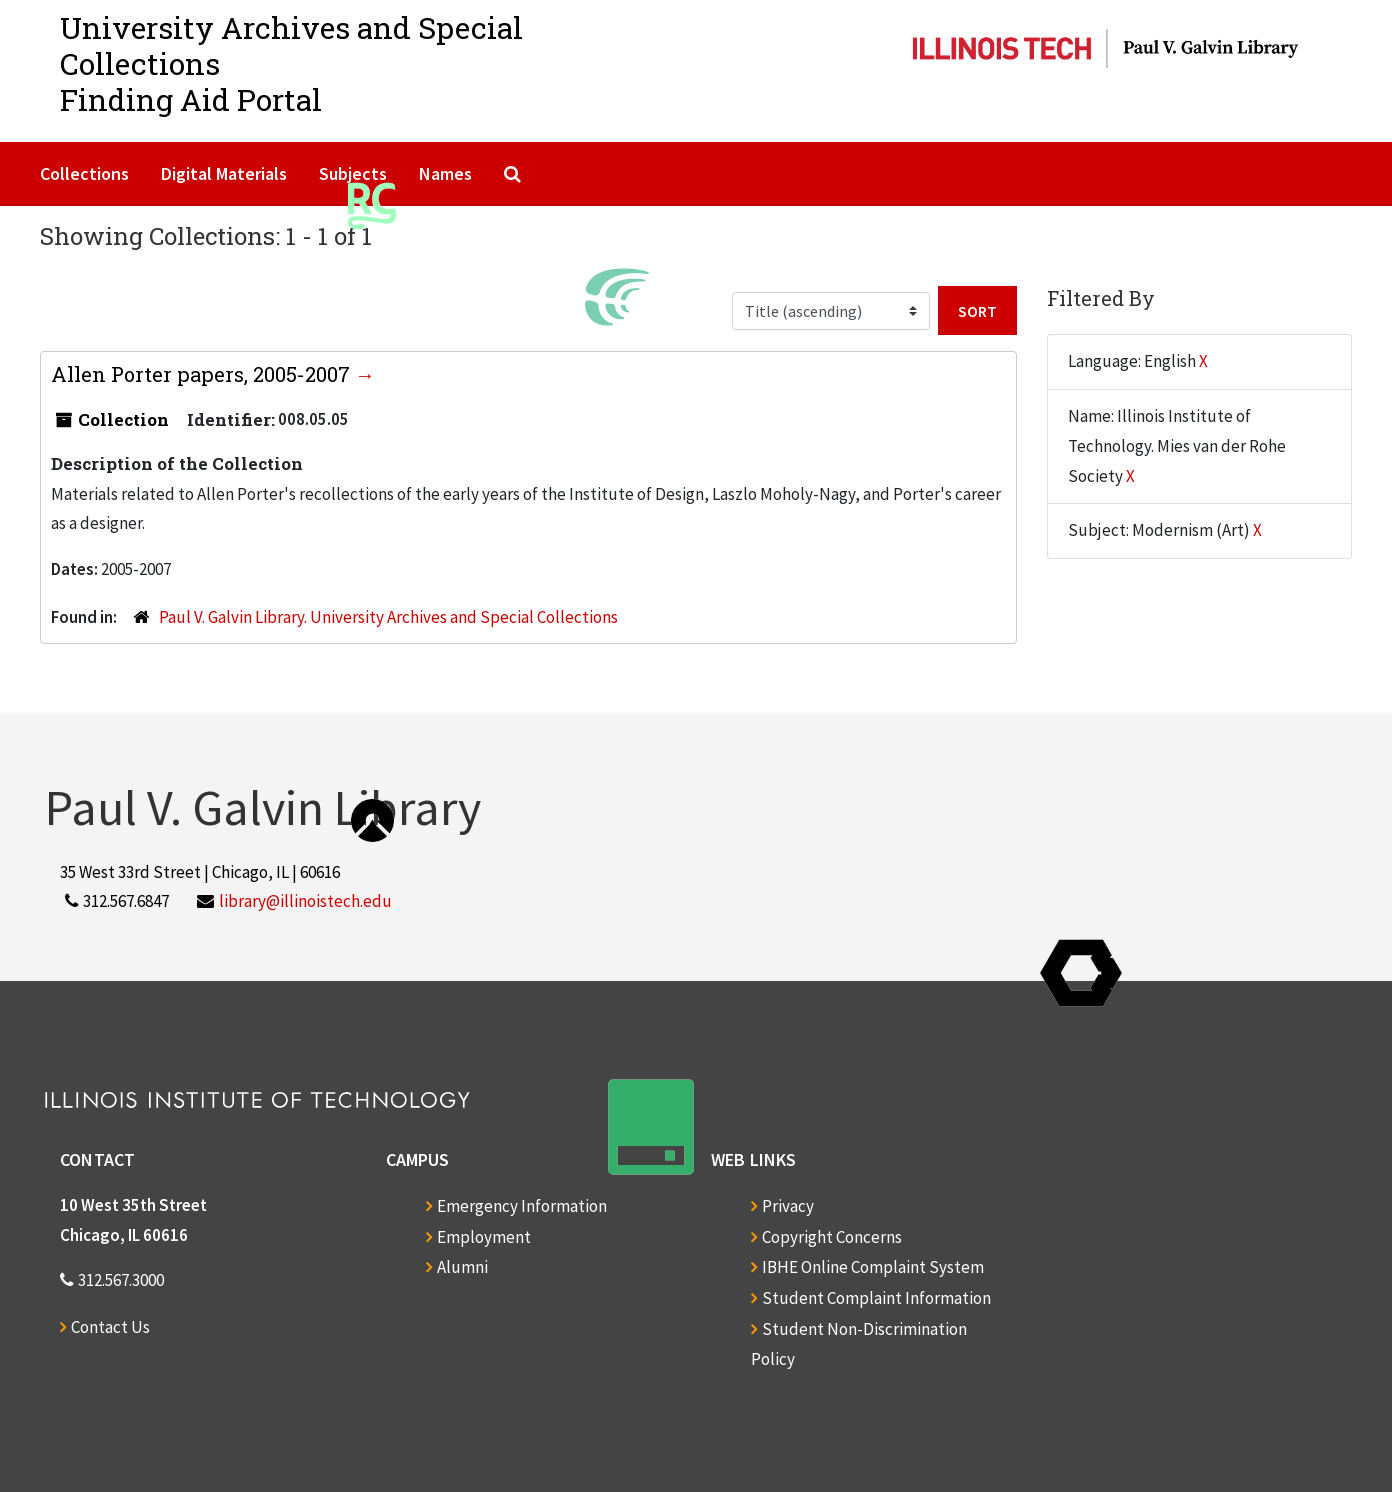  What do you see at coordinates (372, 206) in the screenshot?
I see `RevenueCat company logo` at bounding box center [372, 206].